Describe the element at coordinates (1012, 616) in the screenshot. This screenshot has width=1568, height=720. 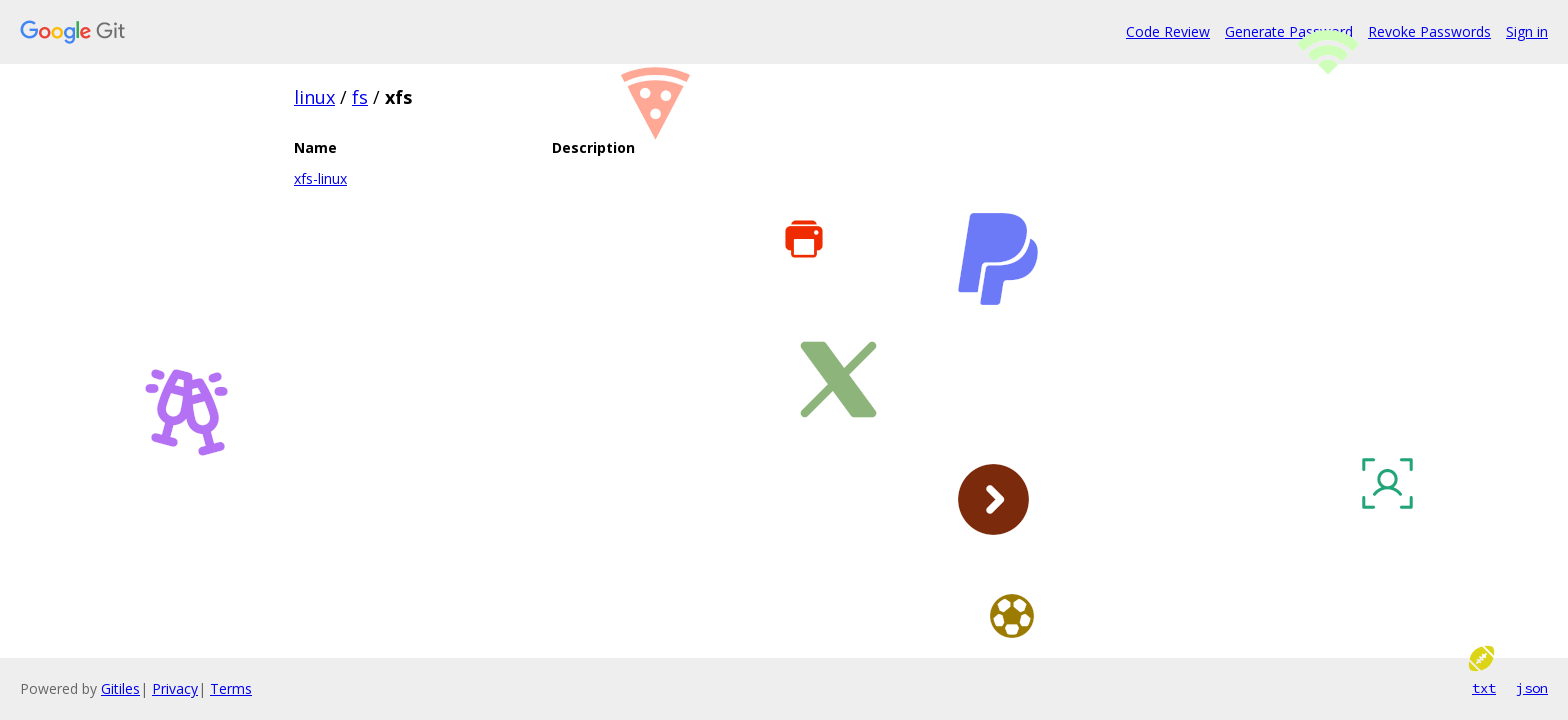
I see `view football or soccer content` at that location.